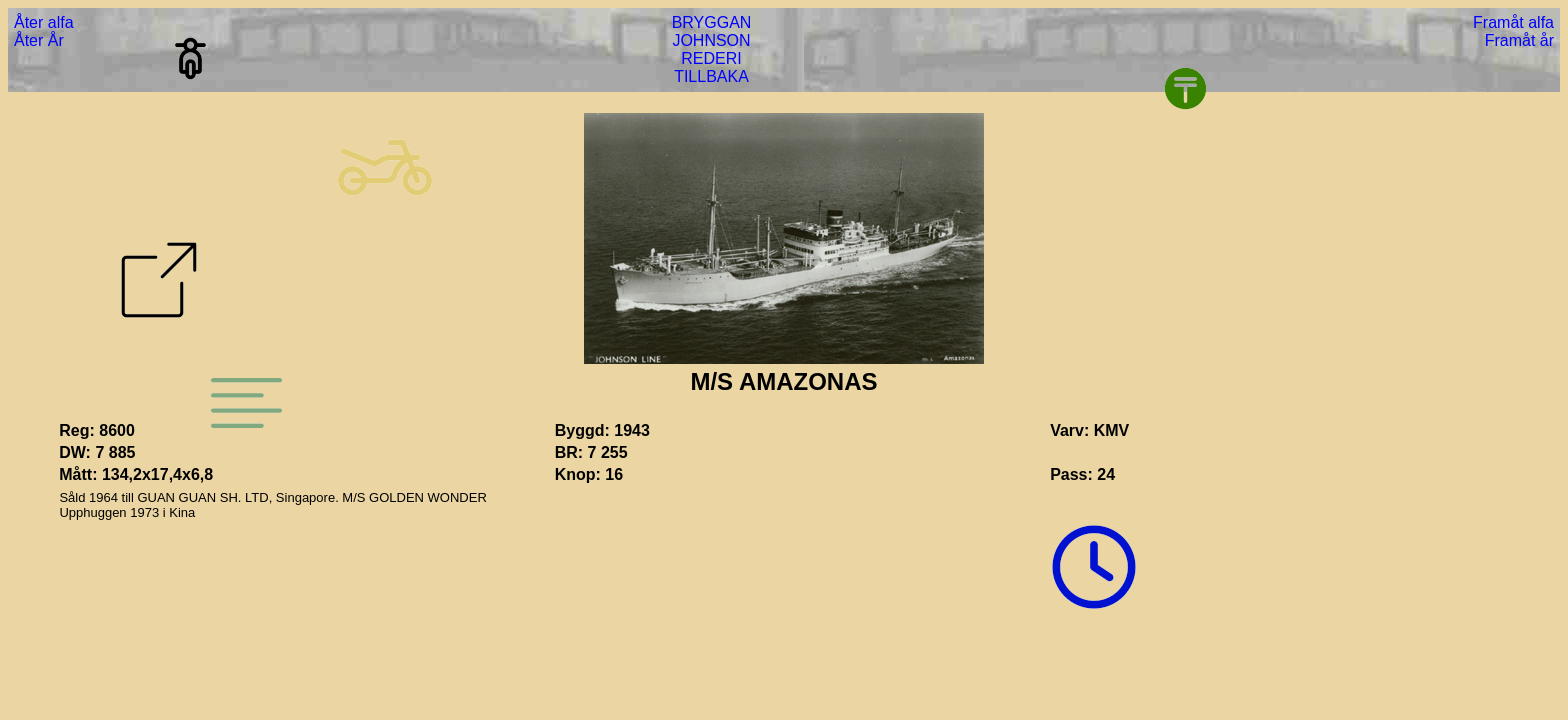 The height and width of the screenshot is (720, 1568). I want to click on open link in new window or tab, so click(159, 280).